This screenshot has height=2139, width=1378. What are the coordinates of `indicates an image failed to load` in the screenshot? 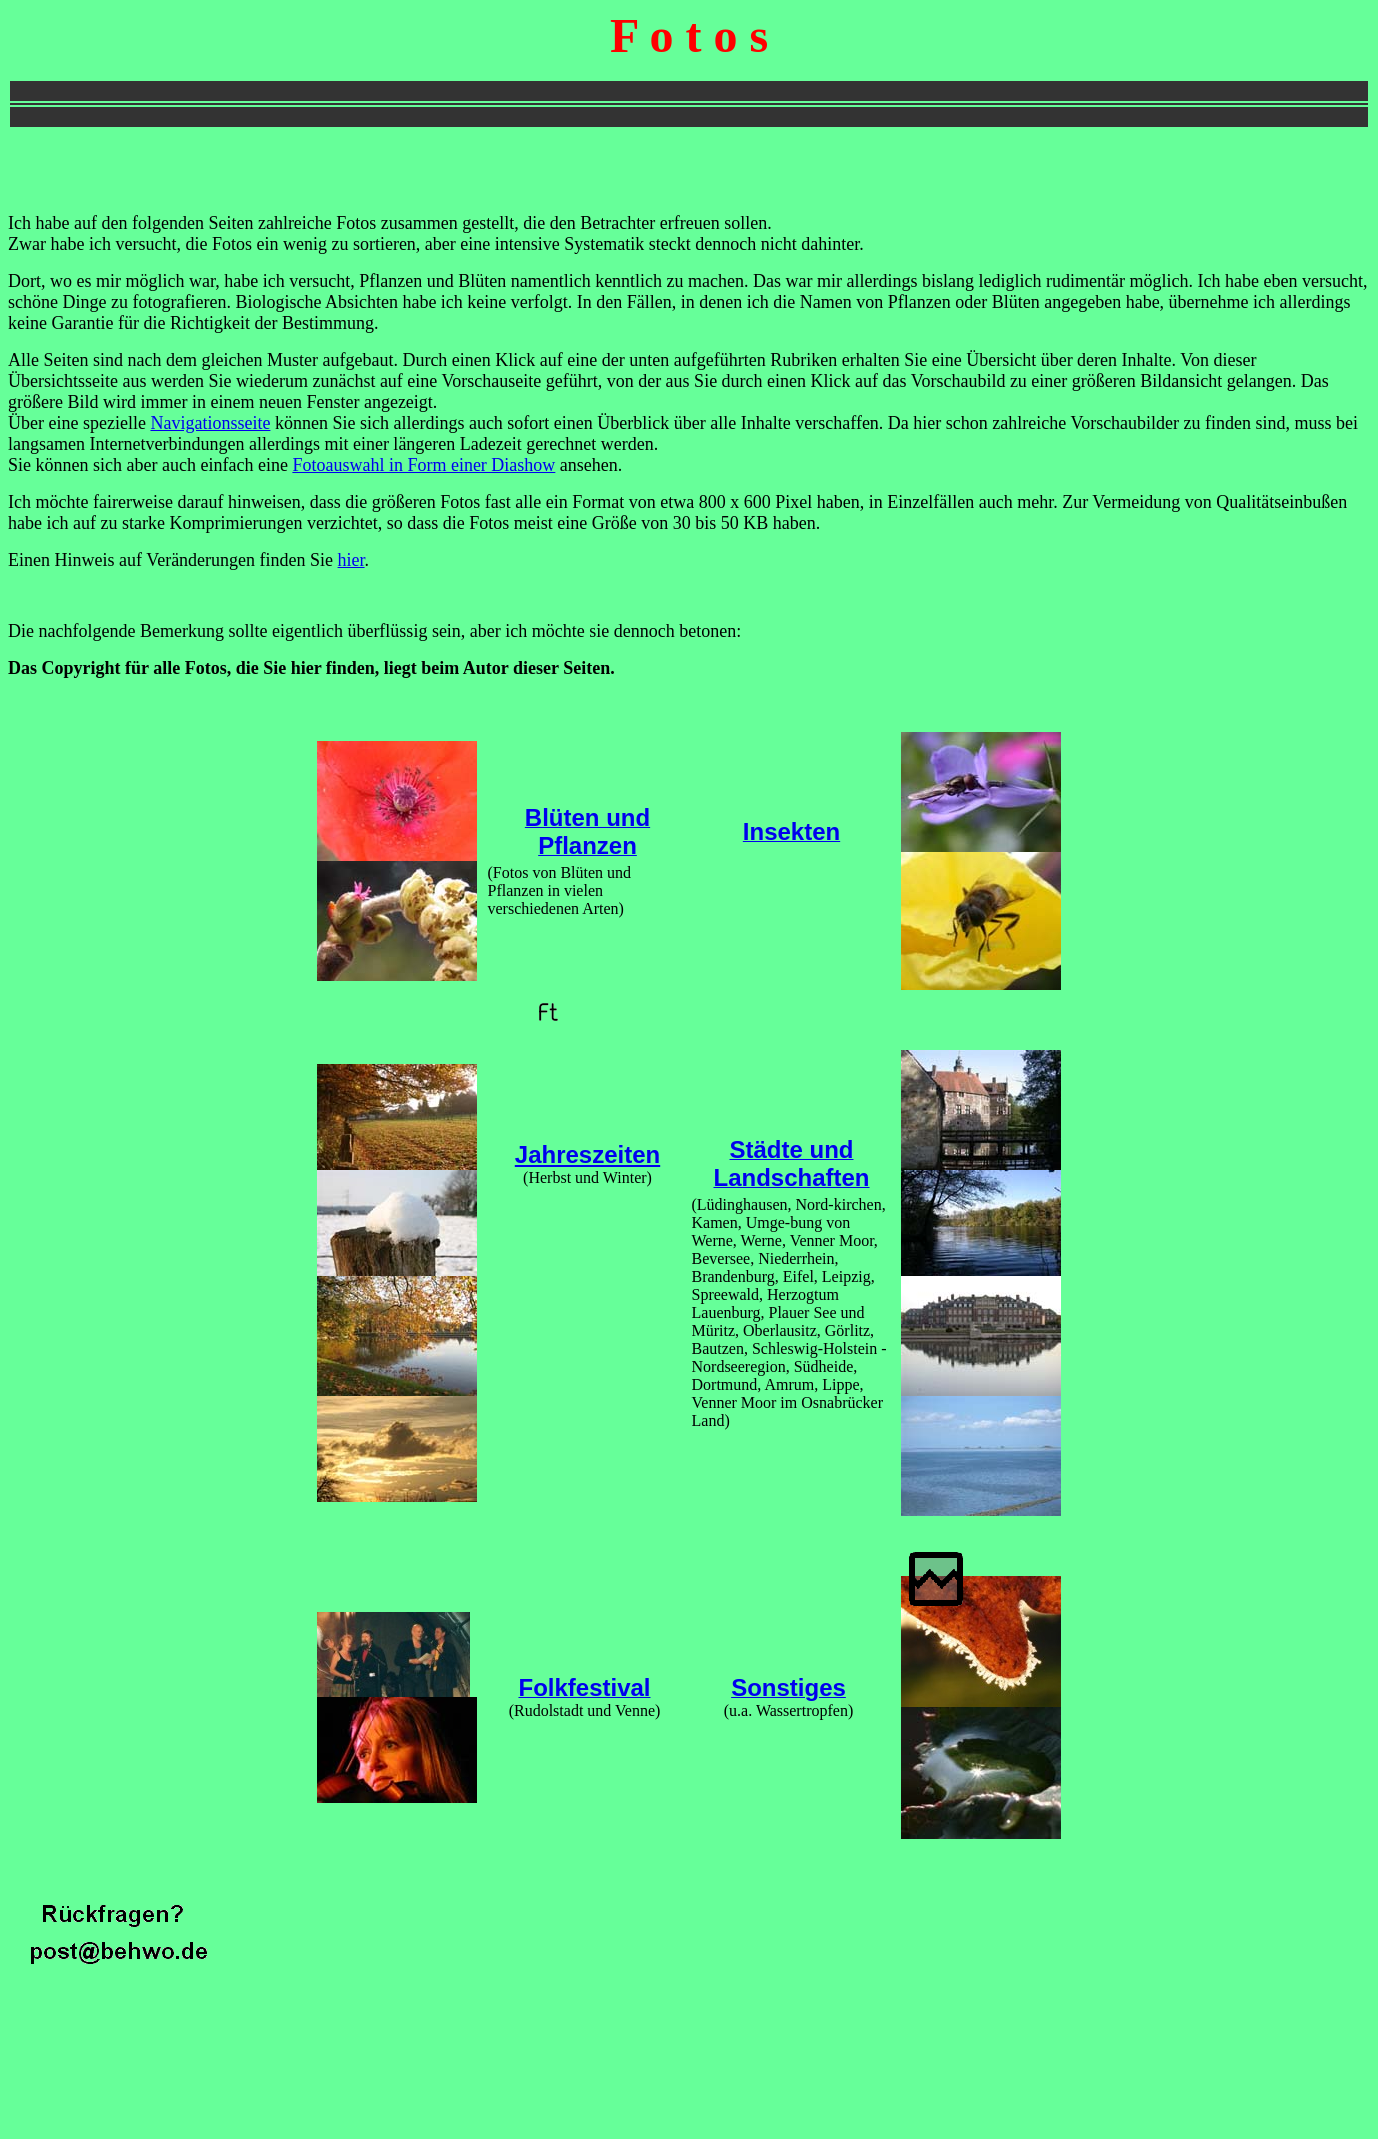 It's located at (936, 1579).